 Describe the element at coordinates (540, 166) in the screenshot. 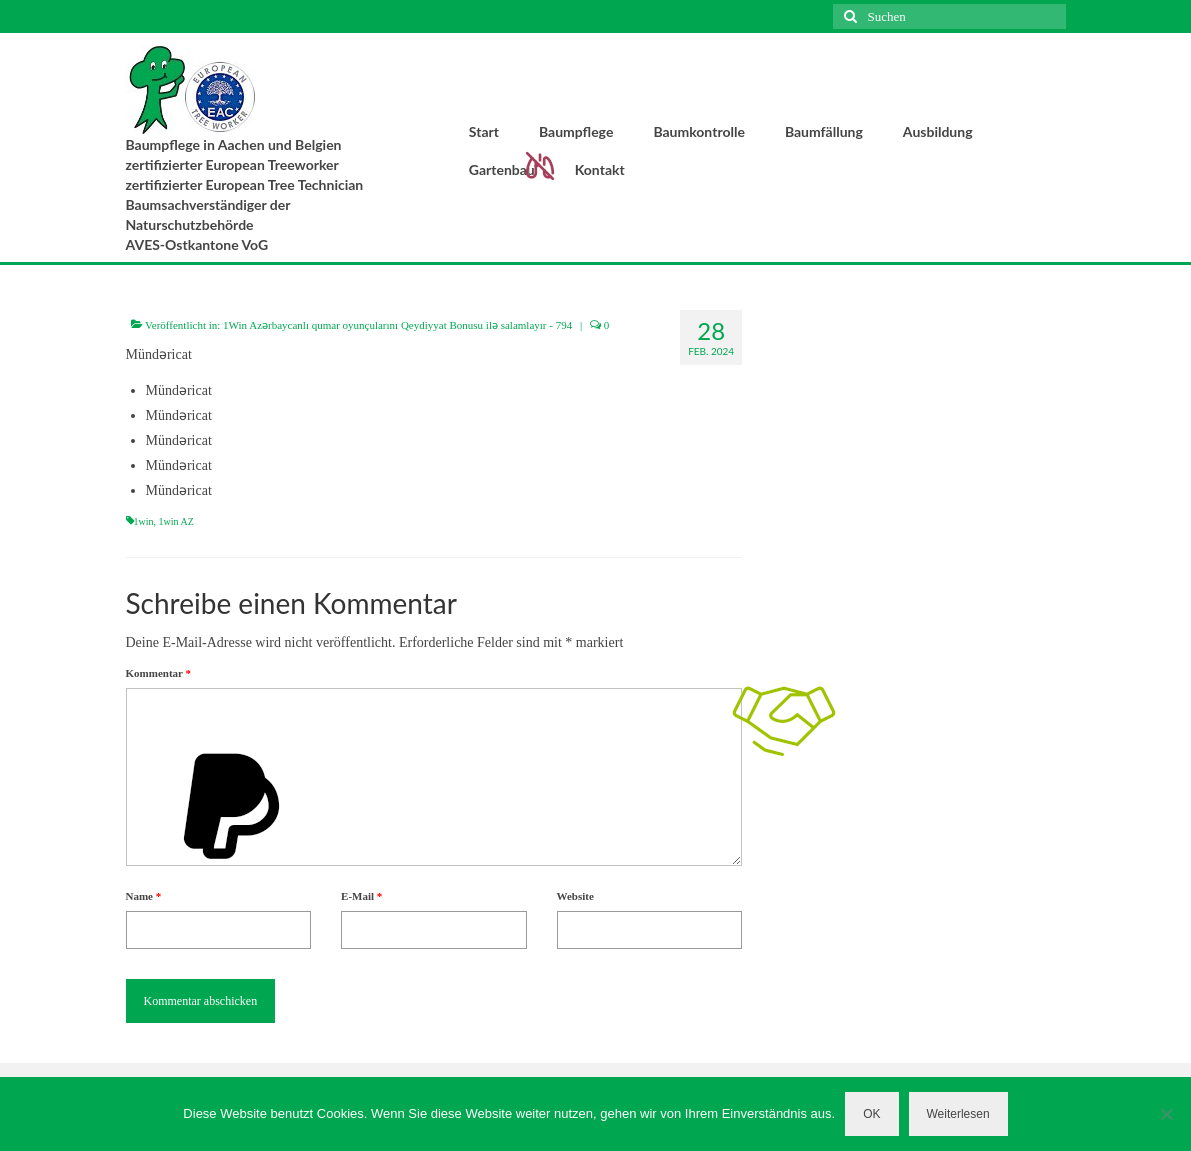

I see `indicates respiratory function disabled or unavailable` at that location.